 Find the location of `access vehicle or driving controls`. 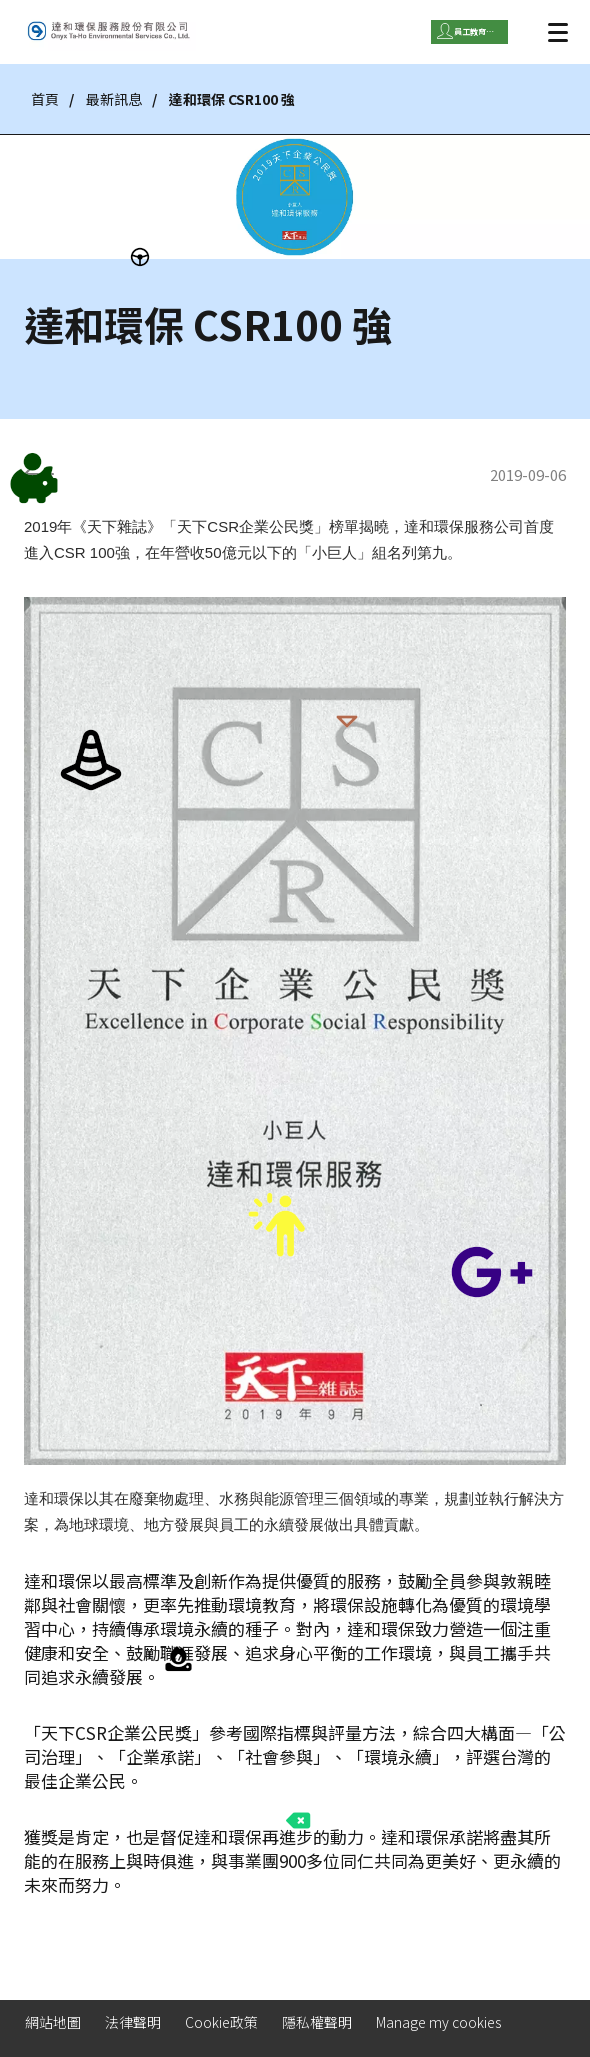

access vehicle or driving controls is located at coordinates (140, 257).